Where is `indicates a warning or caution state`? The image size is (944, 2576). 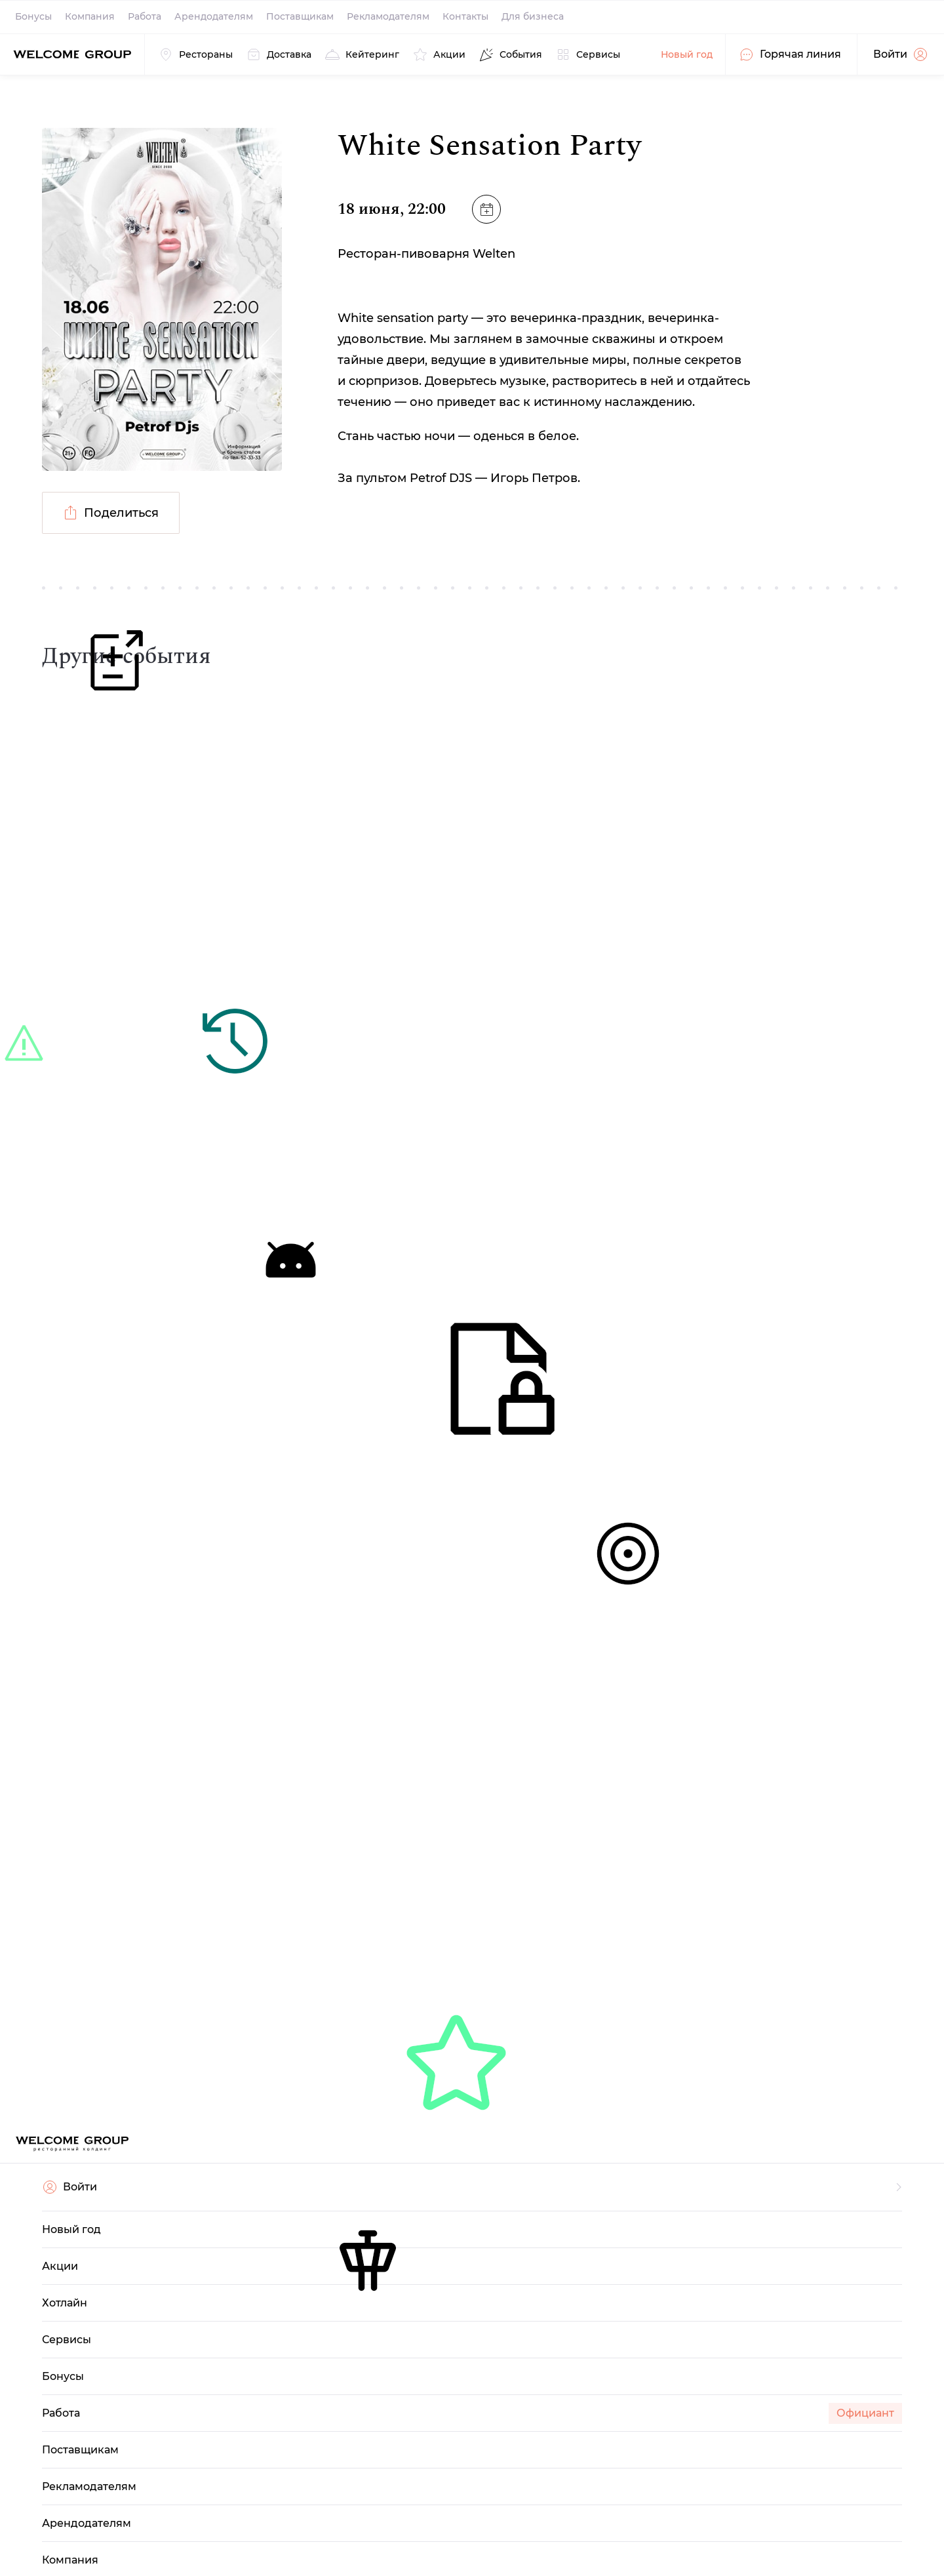 indicates a warning or caution state is located at coordinates (24, 1044).